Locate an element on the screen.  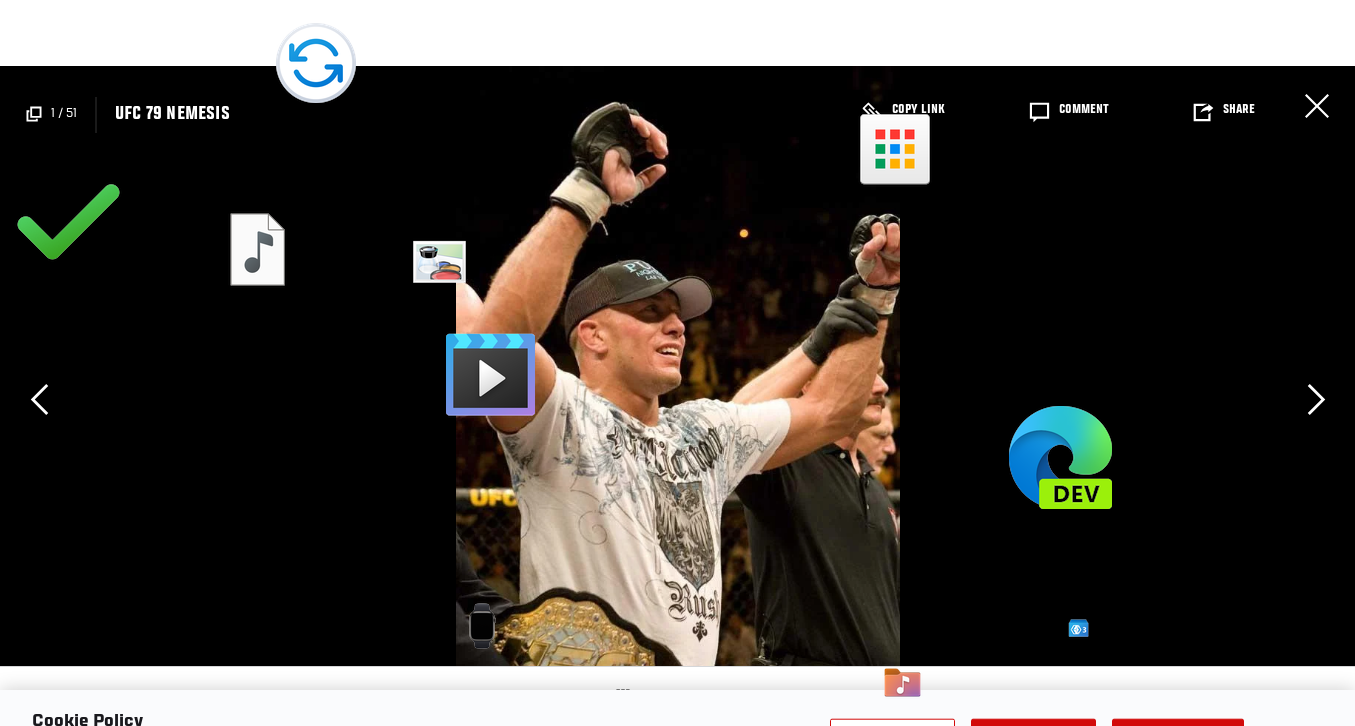
open Unity 3 game development environment is located at coordinates (1078, 628).